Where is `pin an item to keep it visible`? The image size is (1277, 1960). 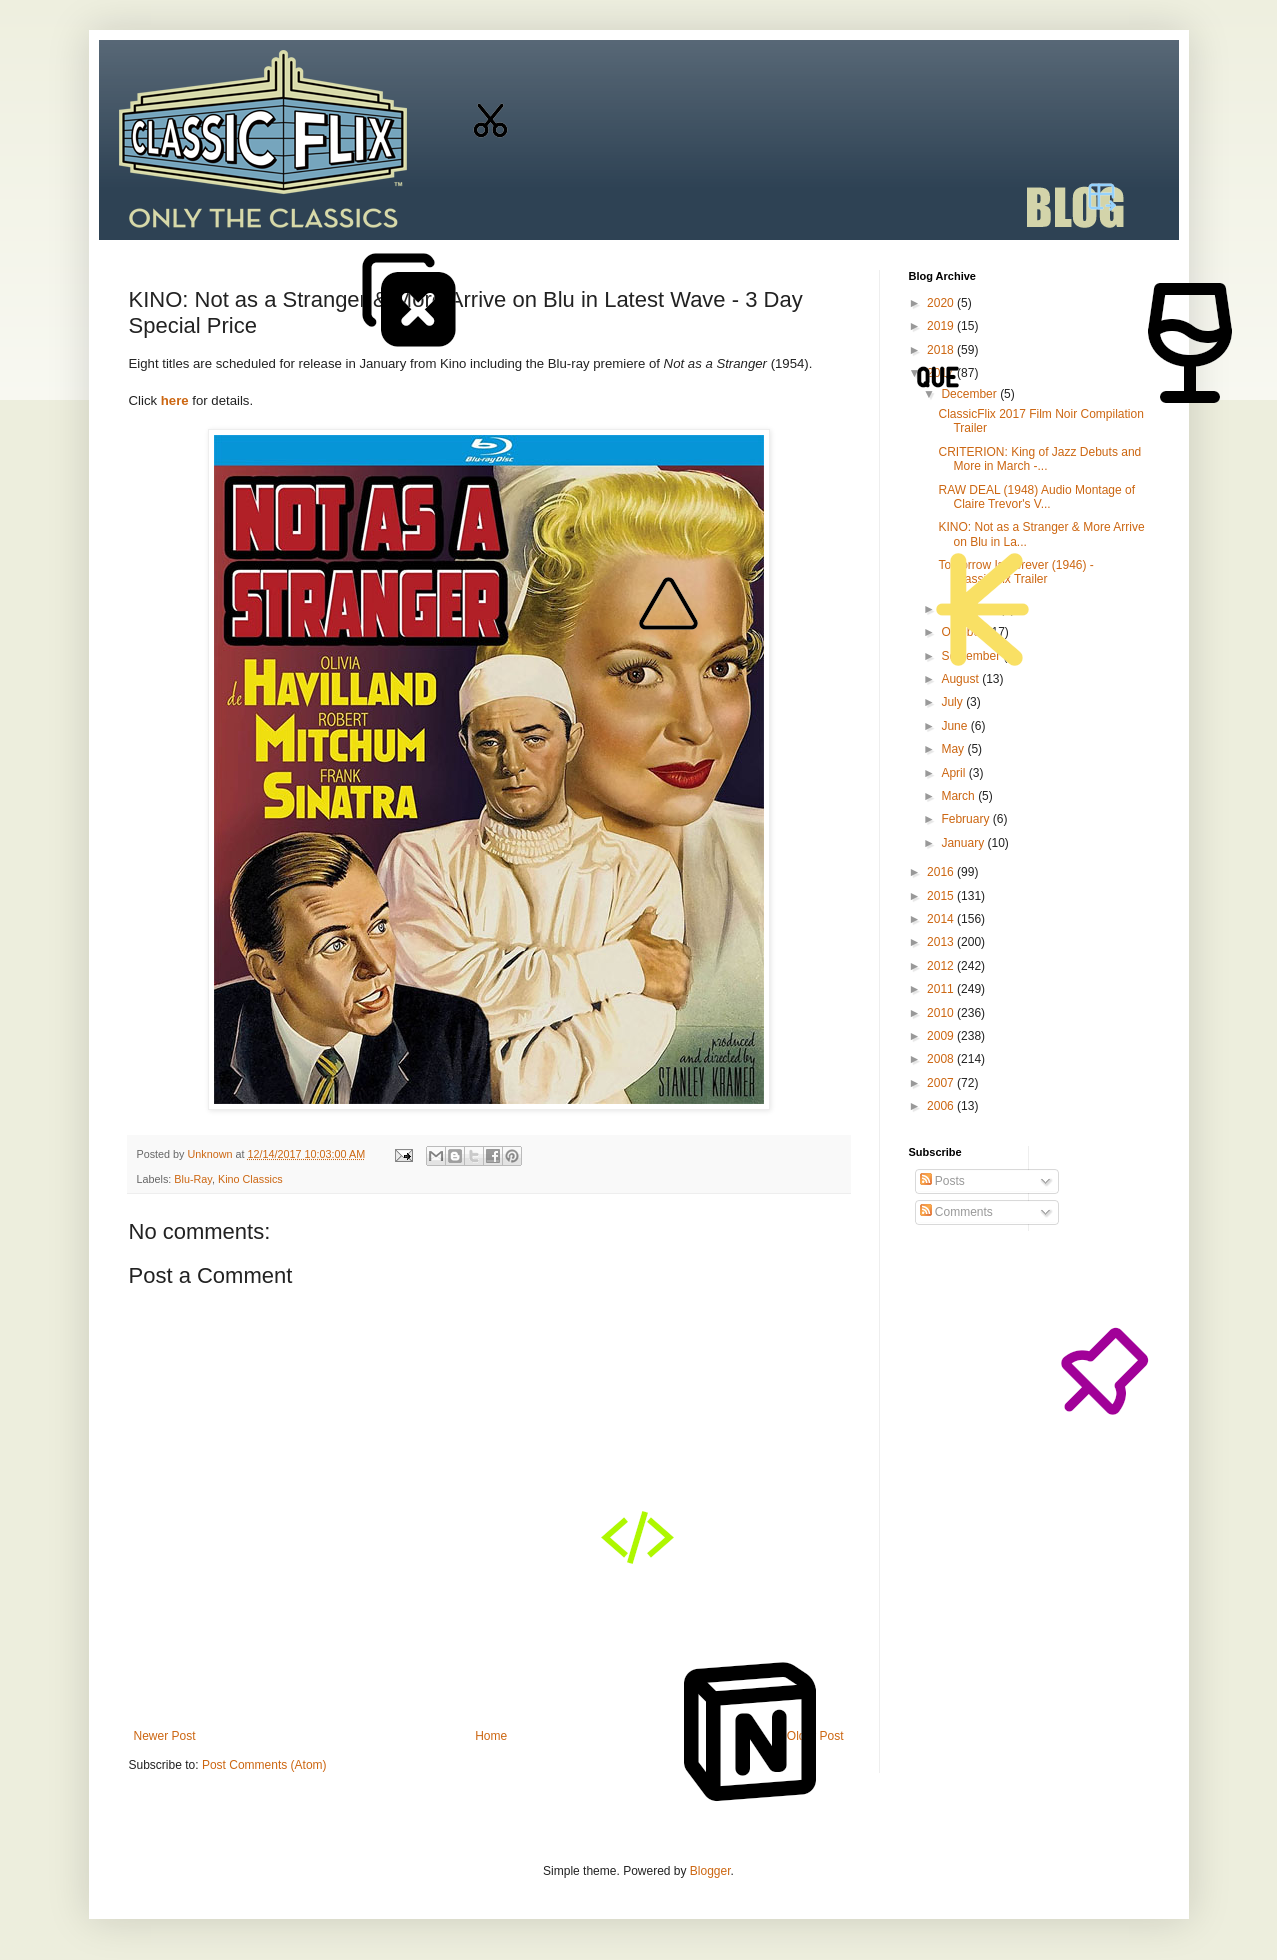
pin an item to keep it visible is located at coordinates (1101, 1374).